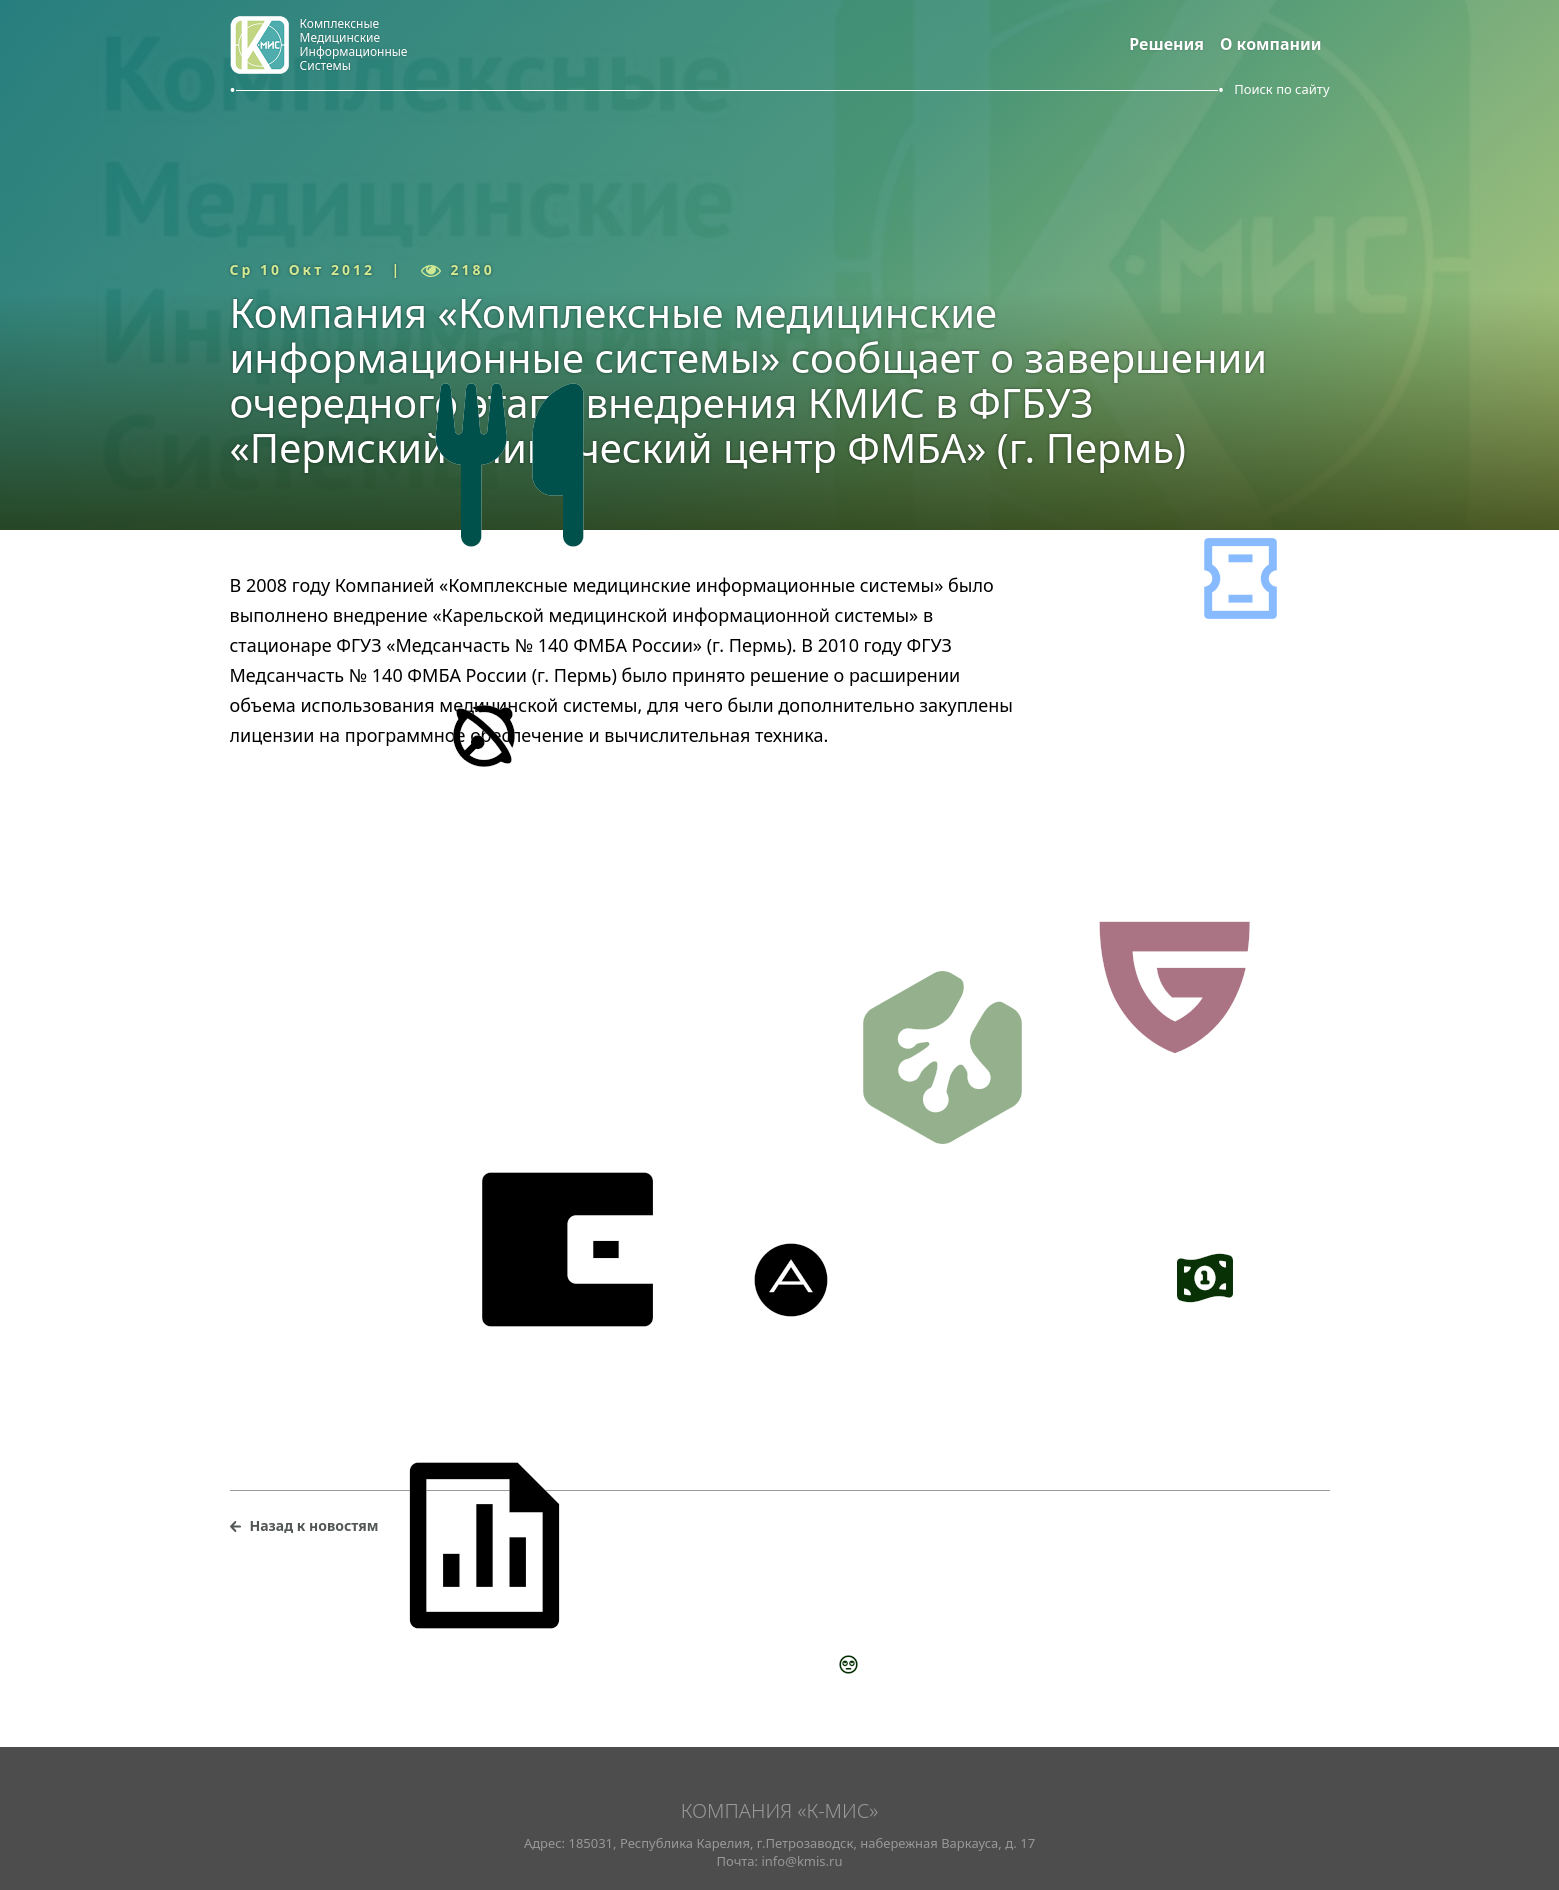 The image size is (1559, 1890). What do you see at coordinates (1174, 987) in the screenshot?
I see `open the Guilded app` at bounding box center [1174, 987].